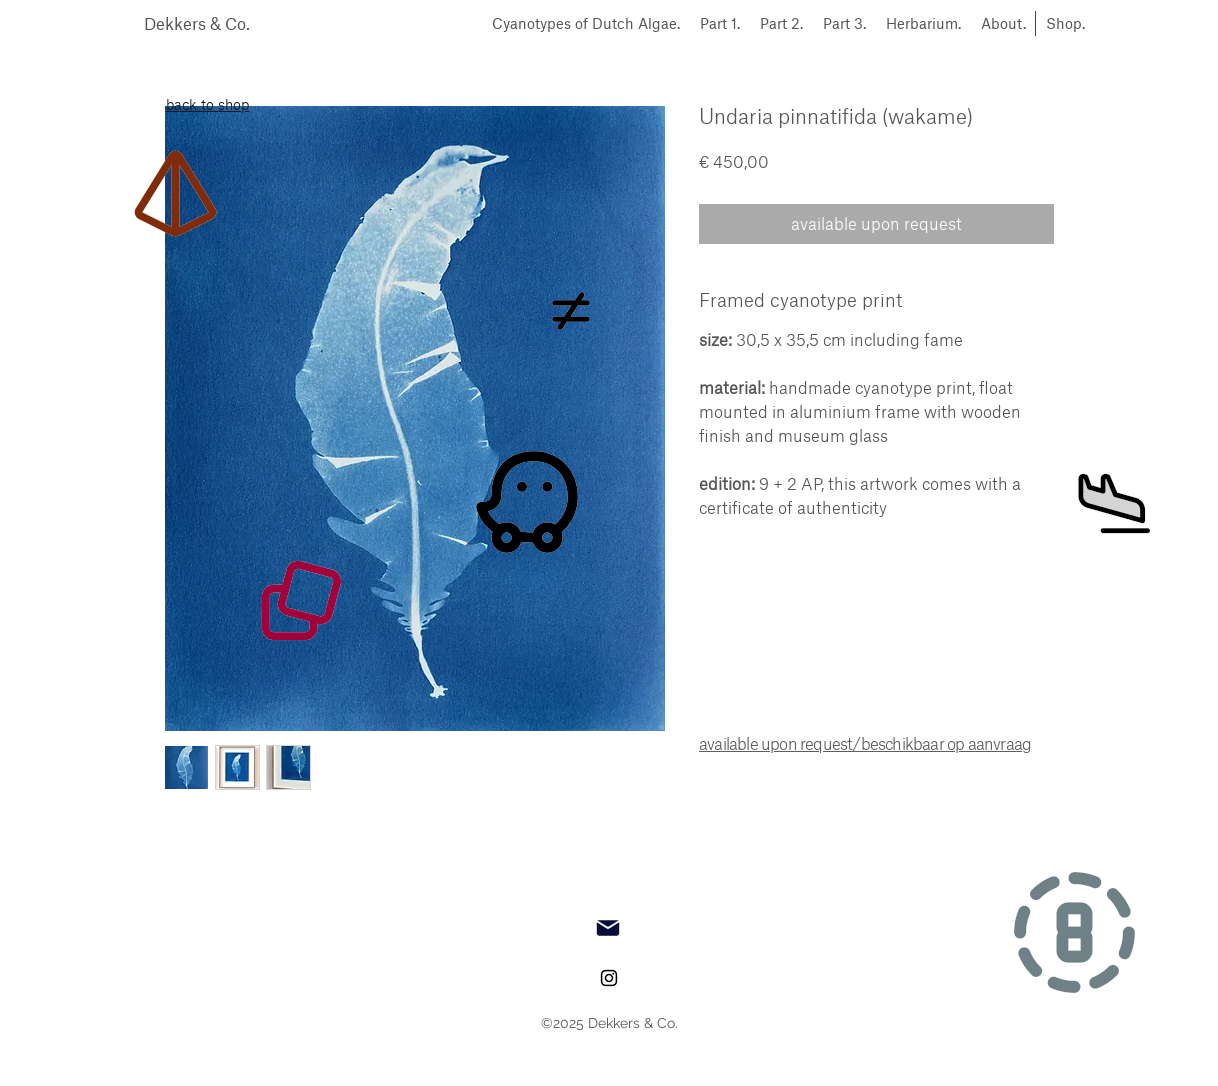  What do you see at coordinates (571, 311) in the screenshot?
I see `indicates values are not equal or mismatched` at bounding box center [571, 311].